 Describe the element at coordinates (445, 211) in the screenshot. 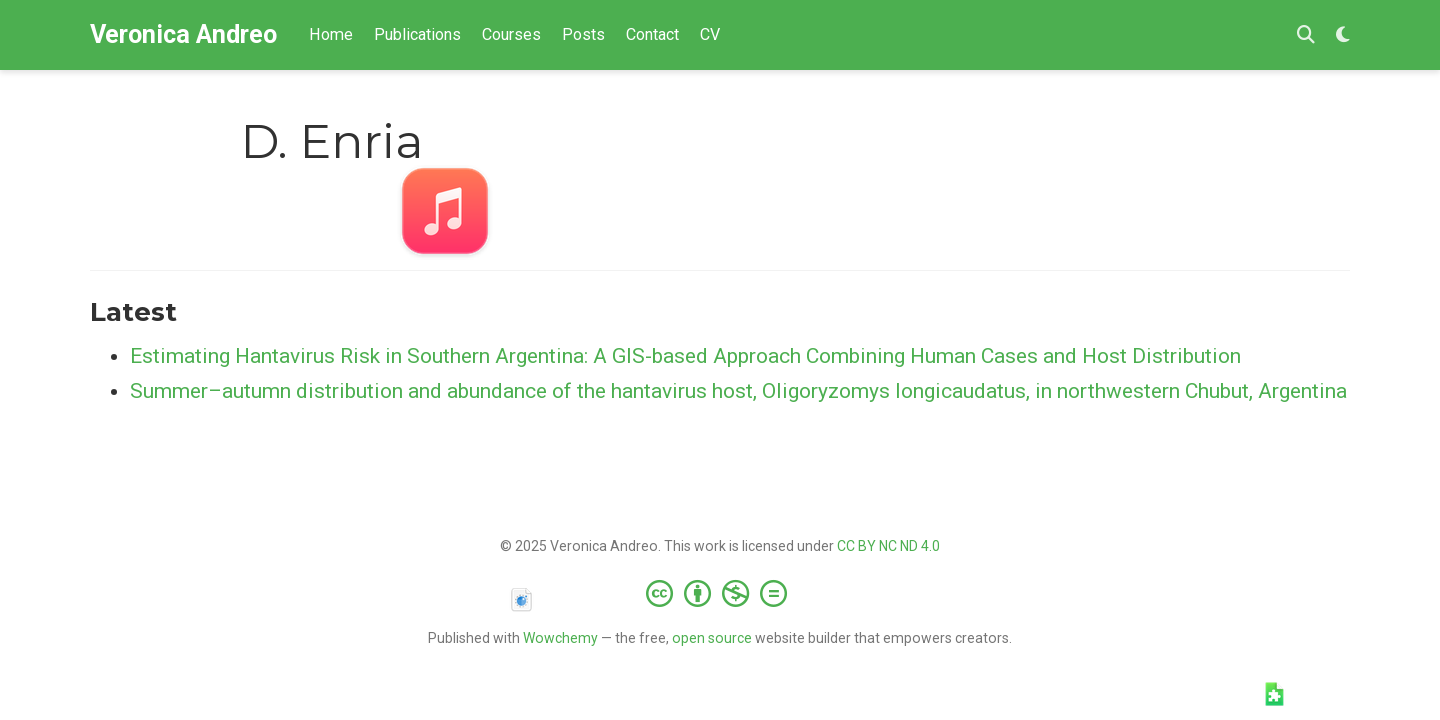

I see `open music or audio player app` at that location.